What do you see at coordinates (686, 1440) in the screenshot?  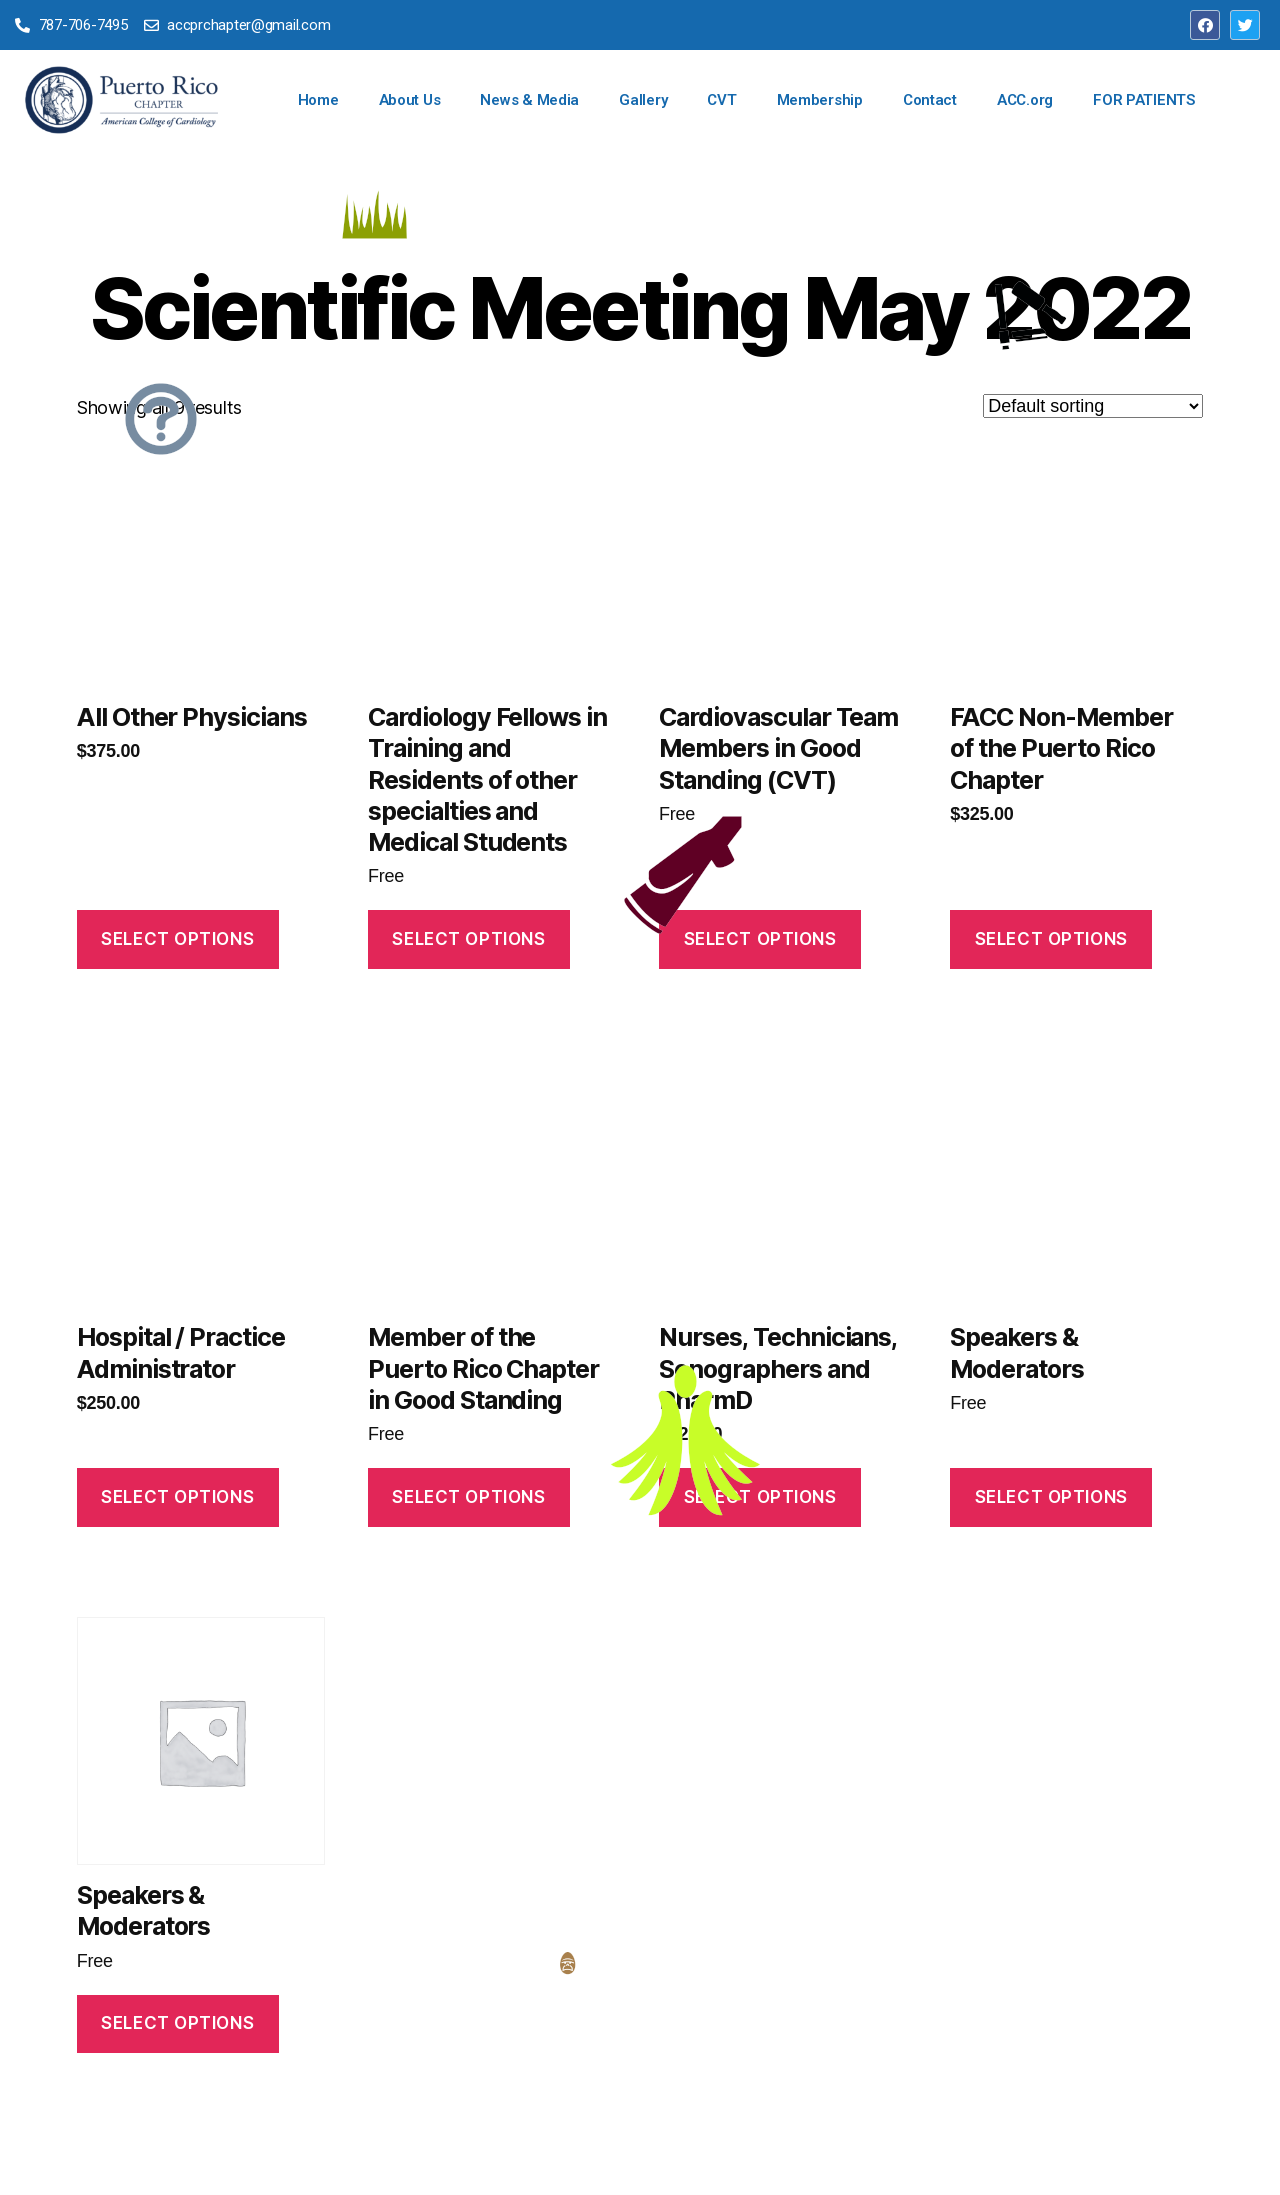 I see `equip a wing cloak or cape item` at bounding box center [686, 1440].